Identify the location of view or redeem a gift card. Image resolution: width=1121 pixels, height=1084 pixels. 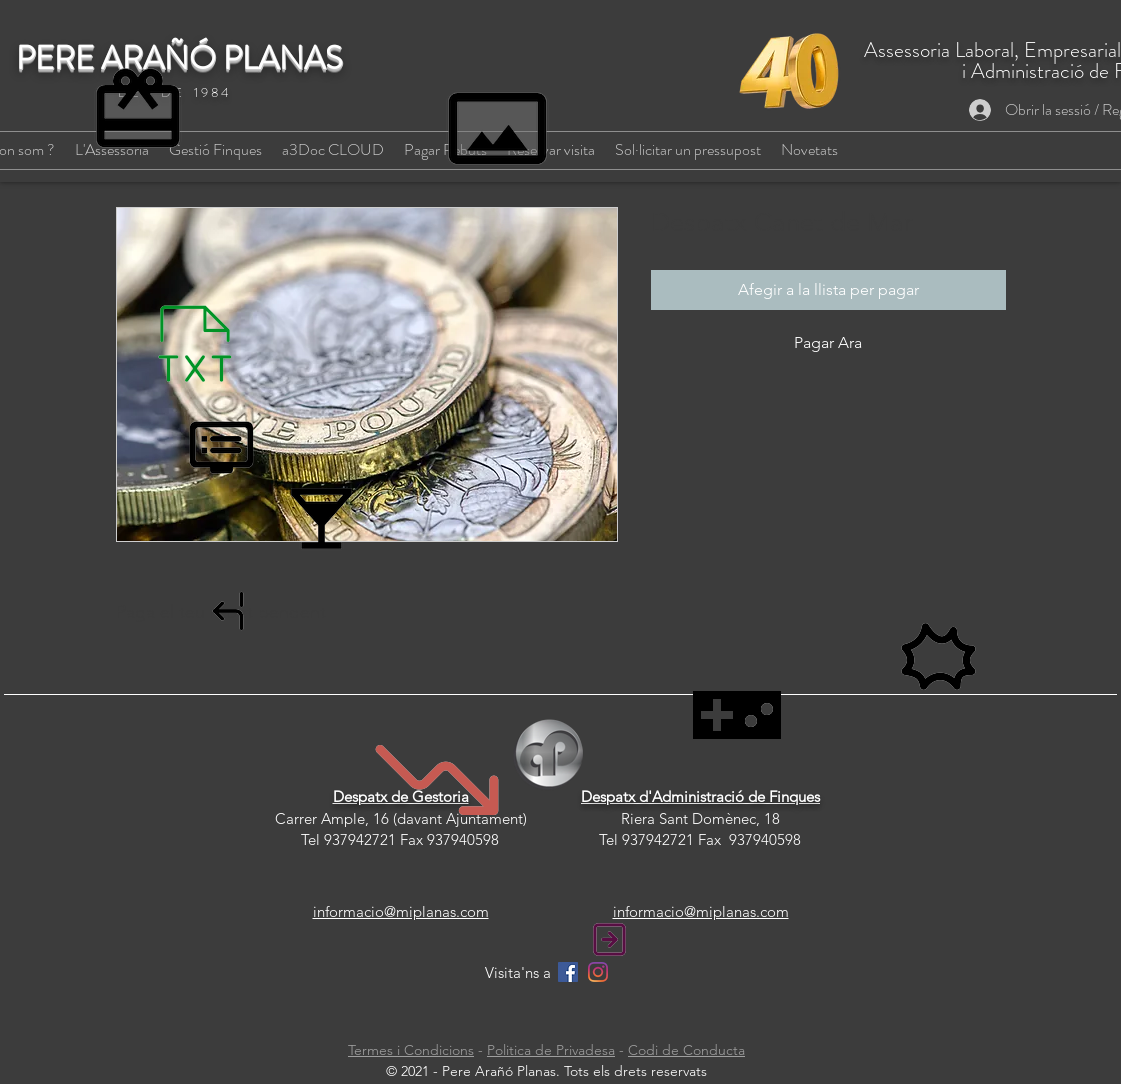
(138, 110).